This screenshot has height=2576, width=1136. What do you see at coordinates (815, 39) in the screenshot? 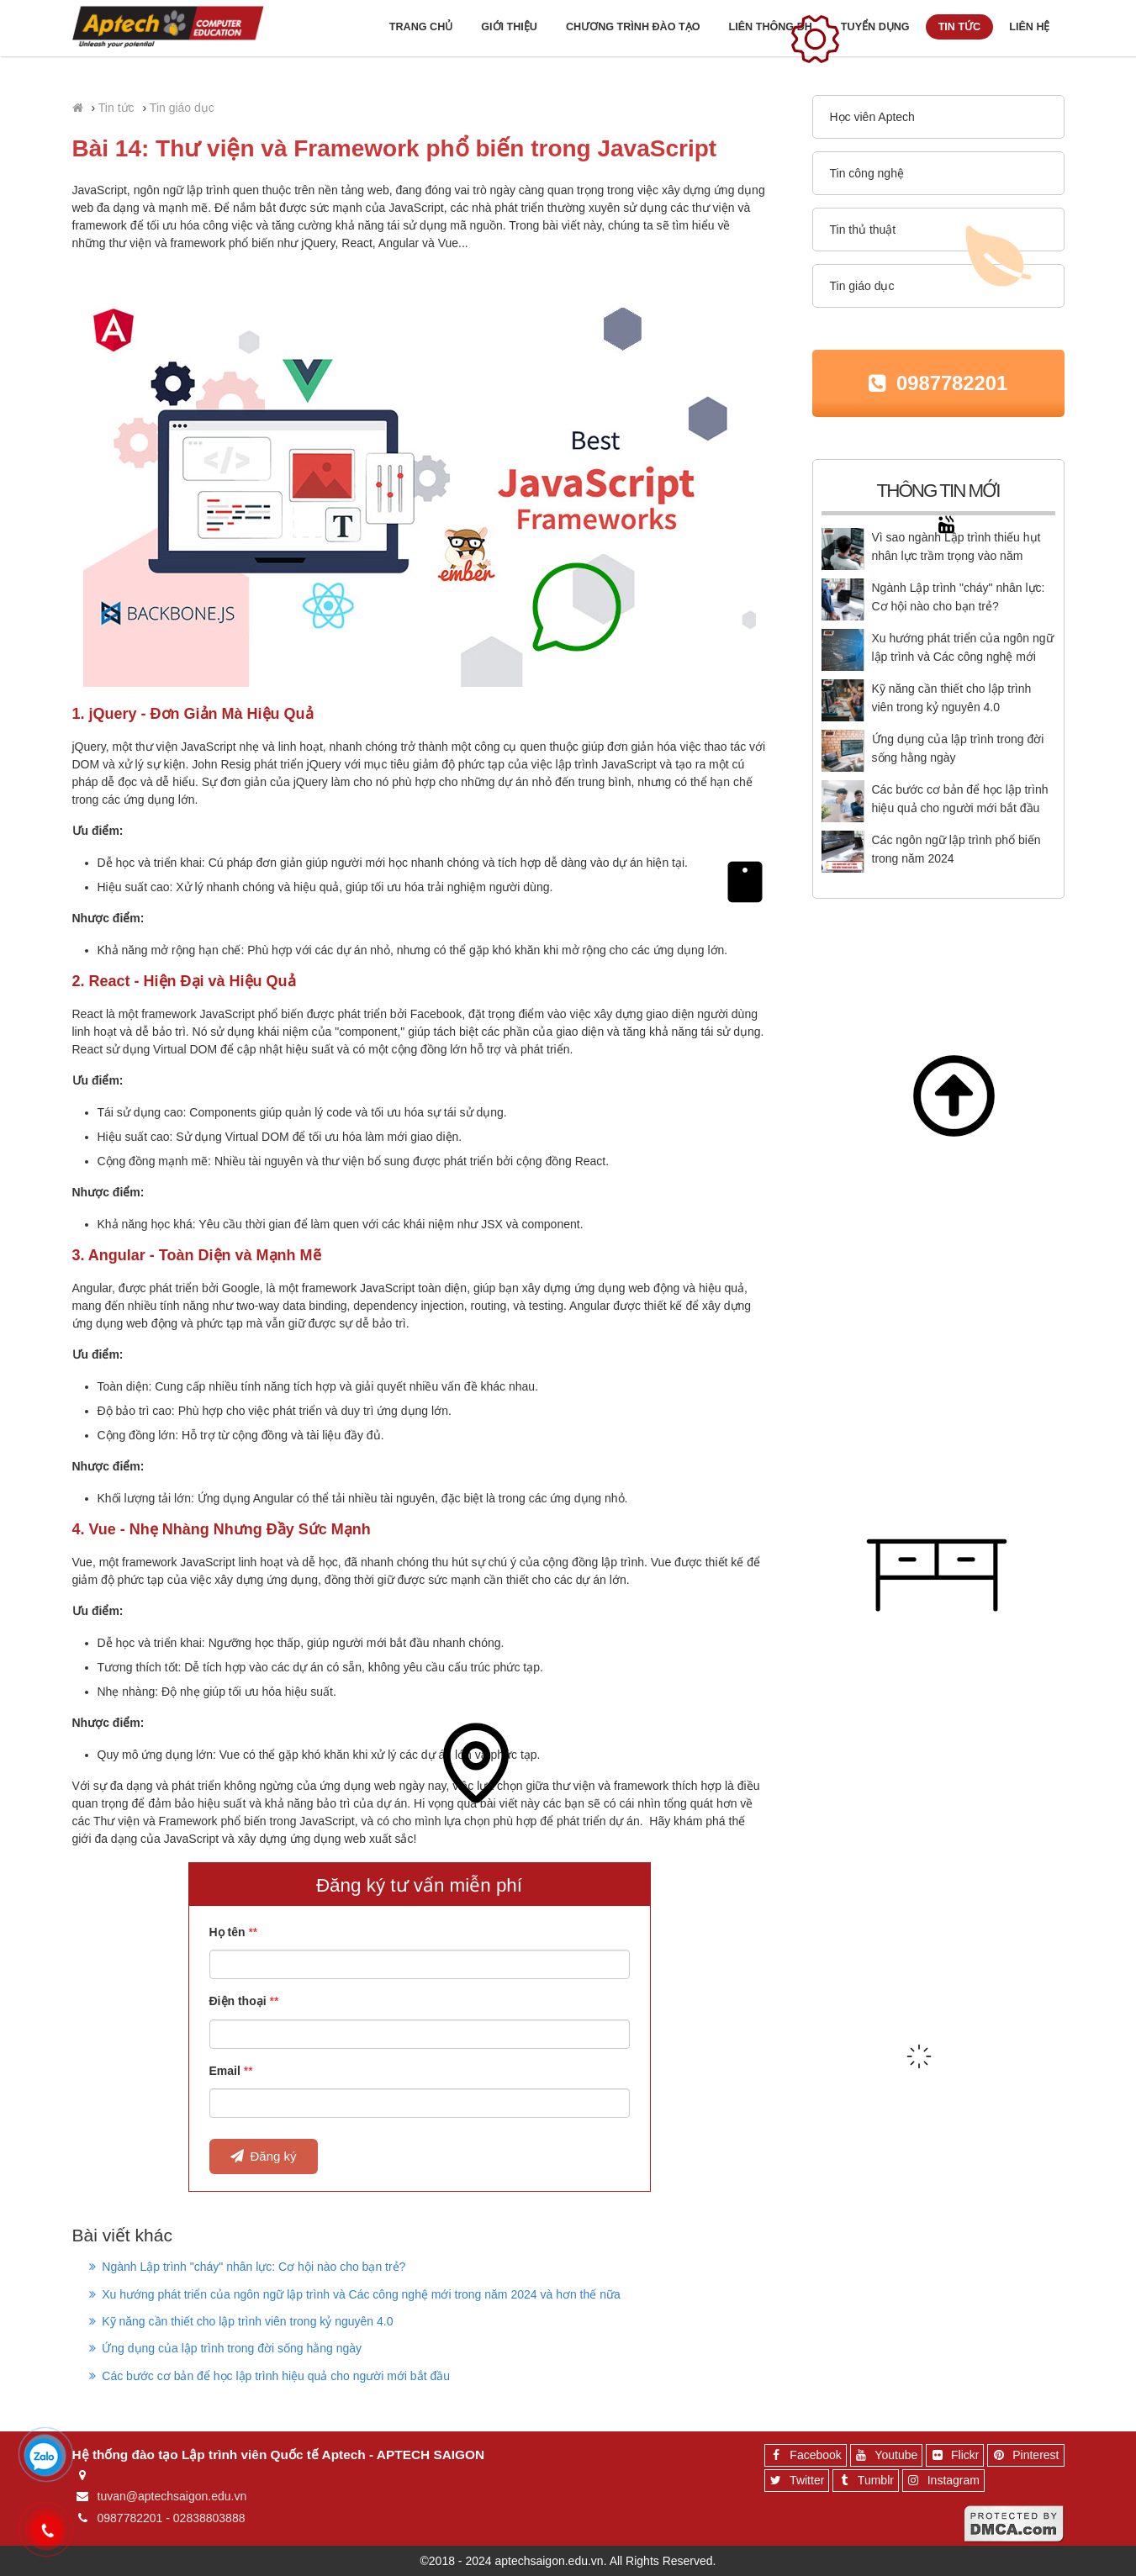
I see `access settings` at bounding box center [815, 39].